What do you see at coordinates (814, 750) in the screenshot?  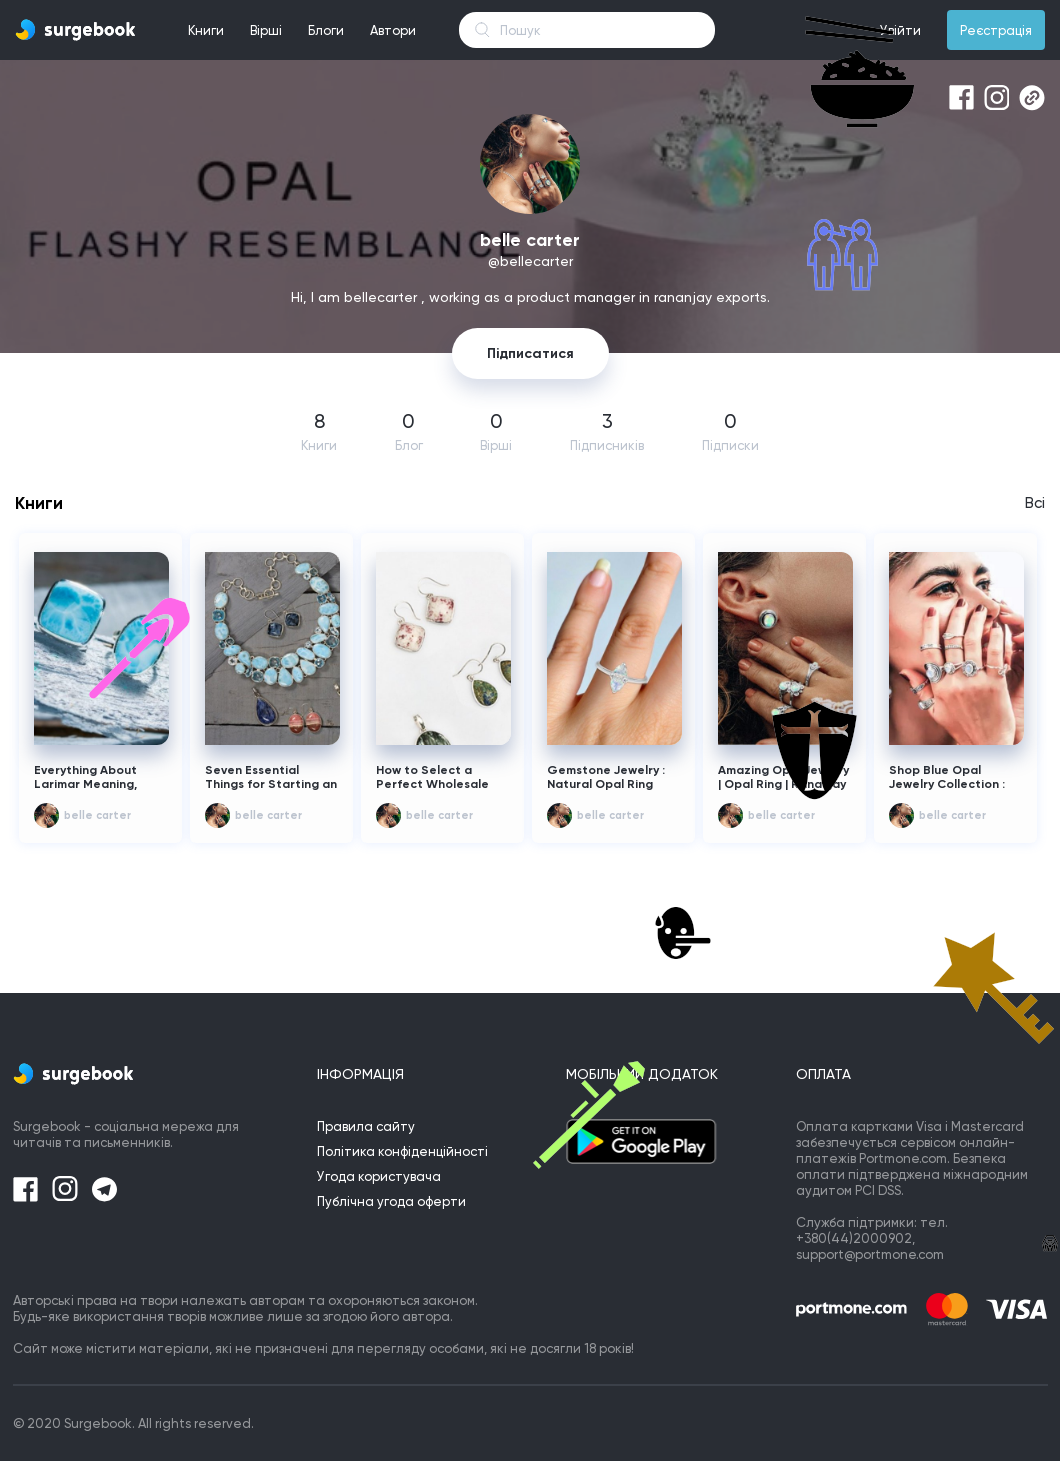 I see `select knight or crusader class` at bounding box center [814, 750].